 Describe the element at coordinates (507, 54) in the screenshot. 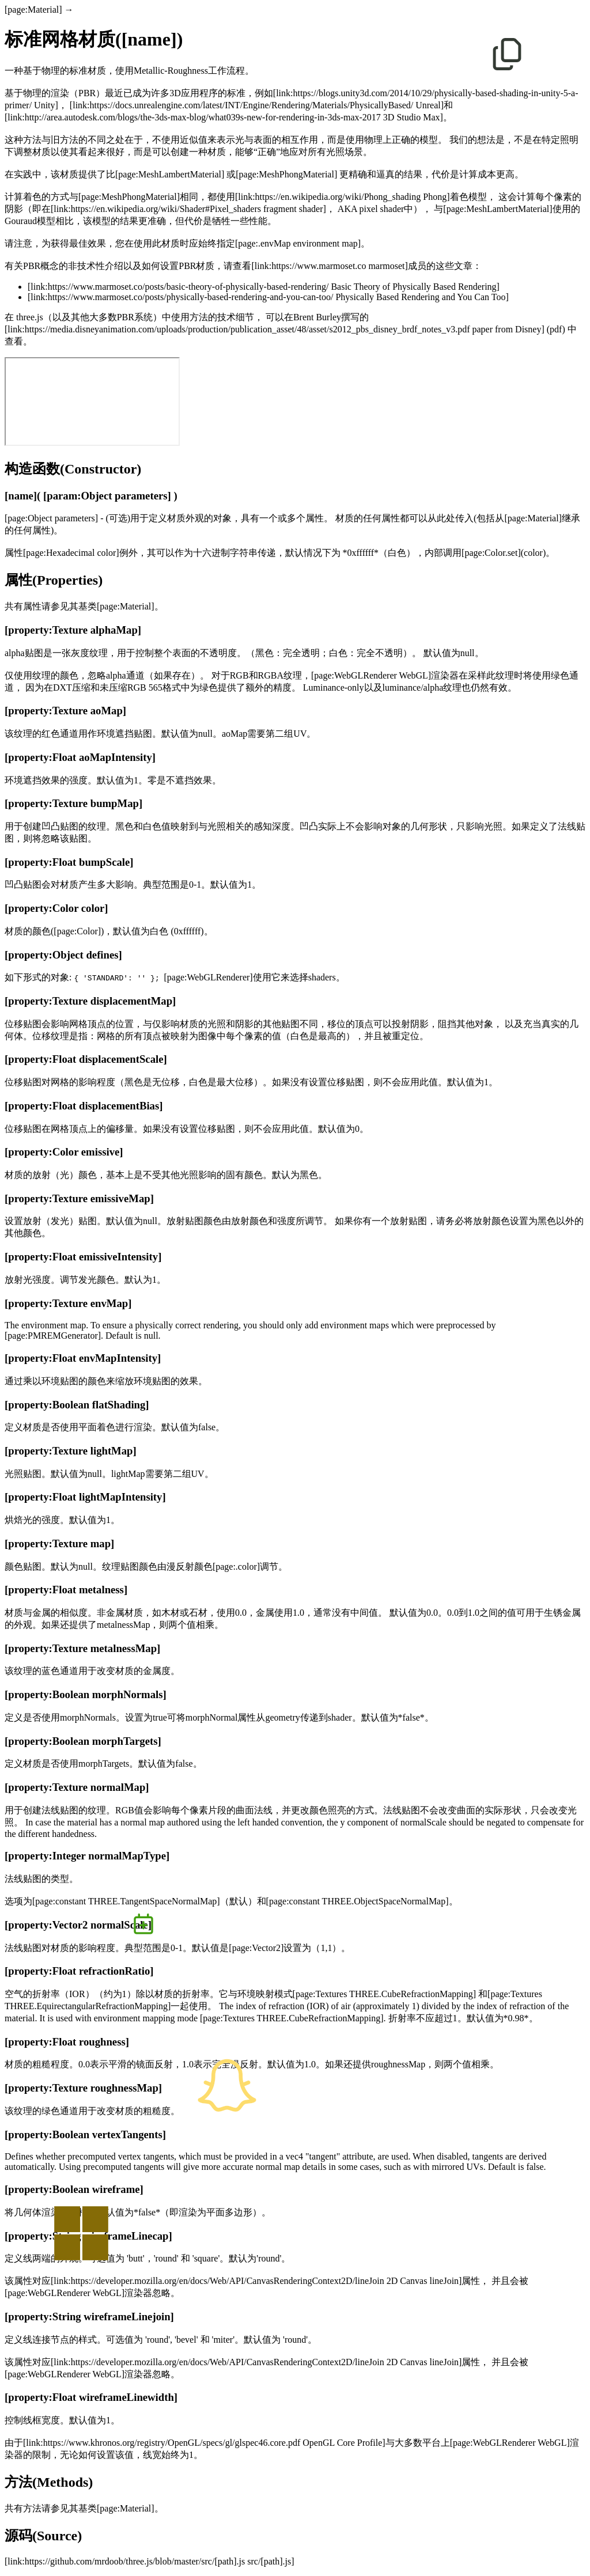

I see `copy to clipboard` at that location.